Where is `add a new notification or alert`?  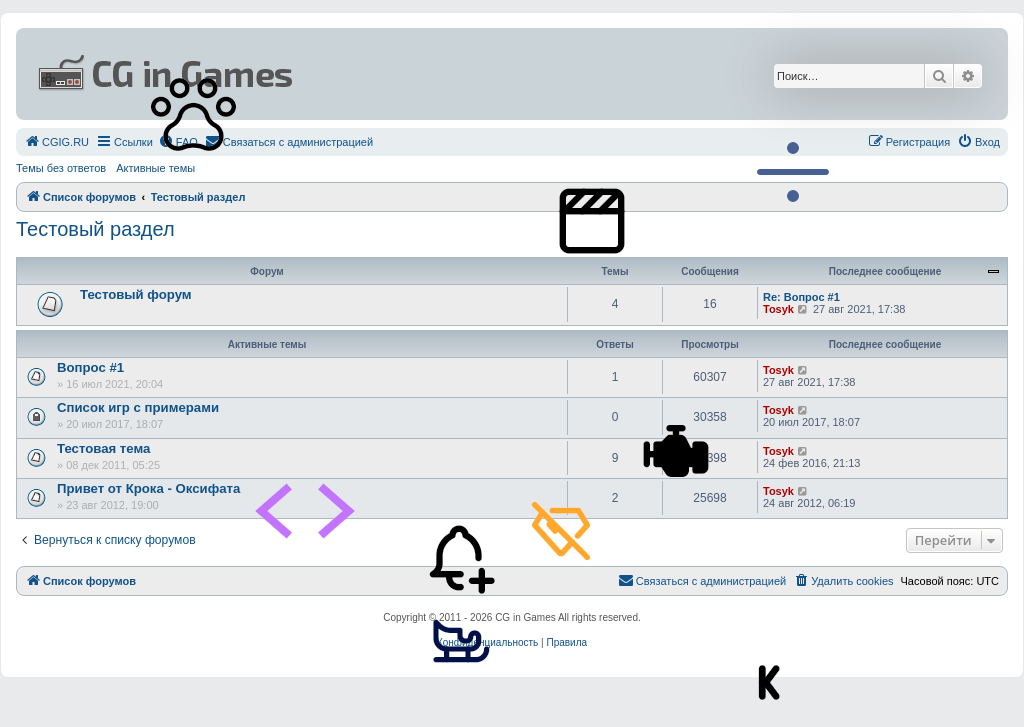
add a new notification or alert is located at coordinates (459, 558).